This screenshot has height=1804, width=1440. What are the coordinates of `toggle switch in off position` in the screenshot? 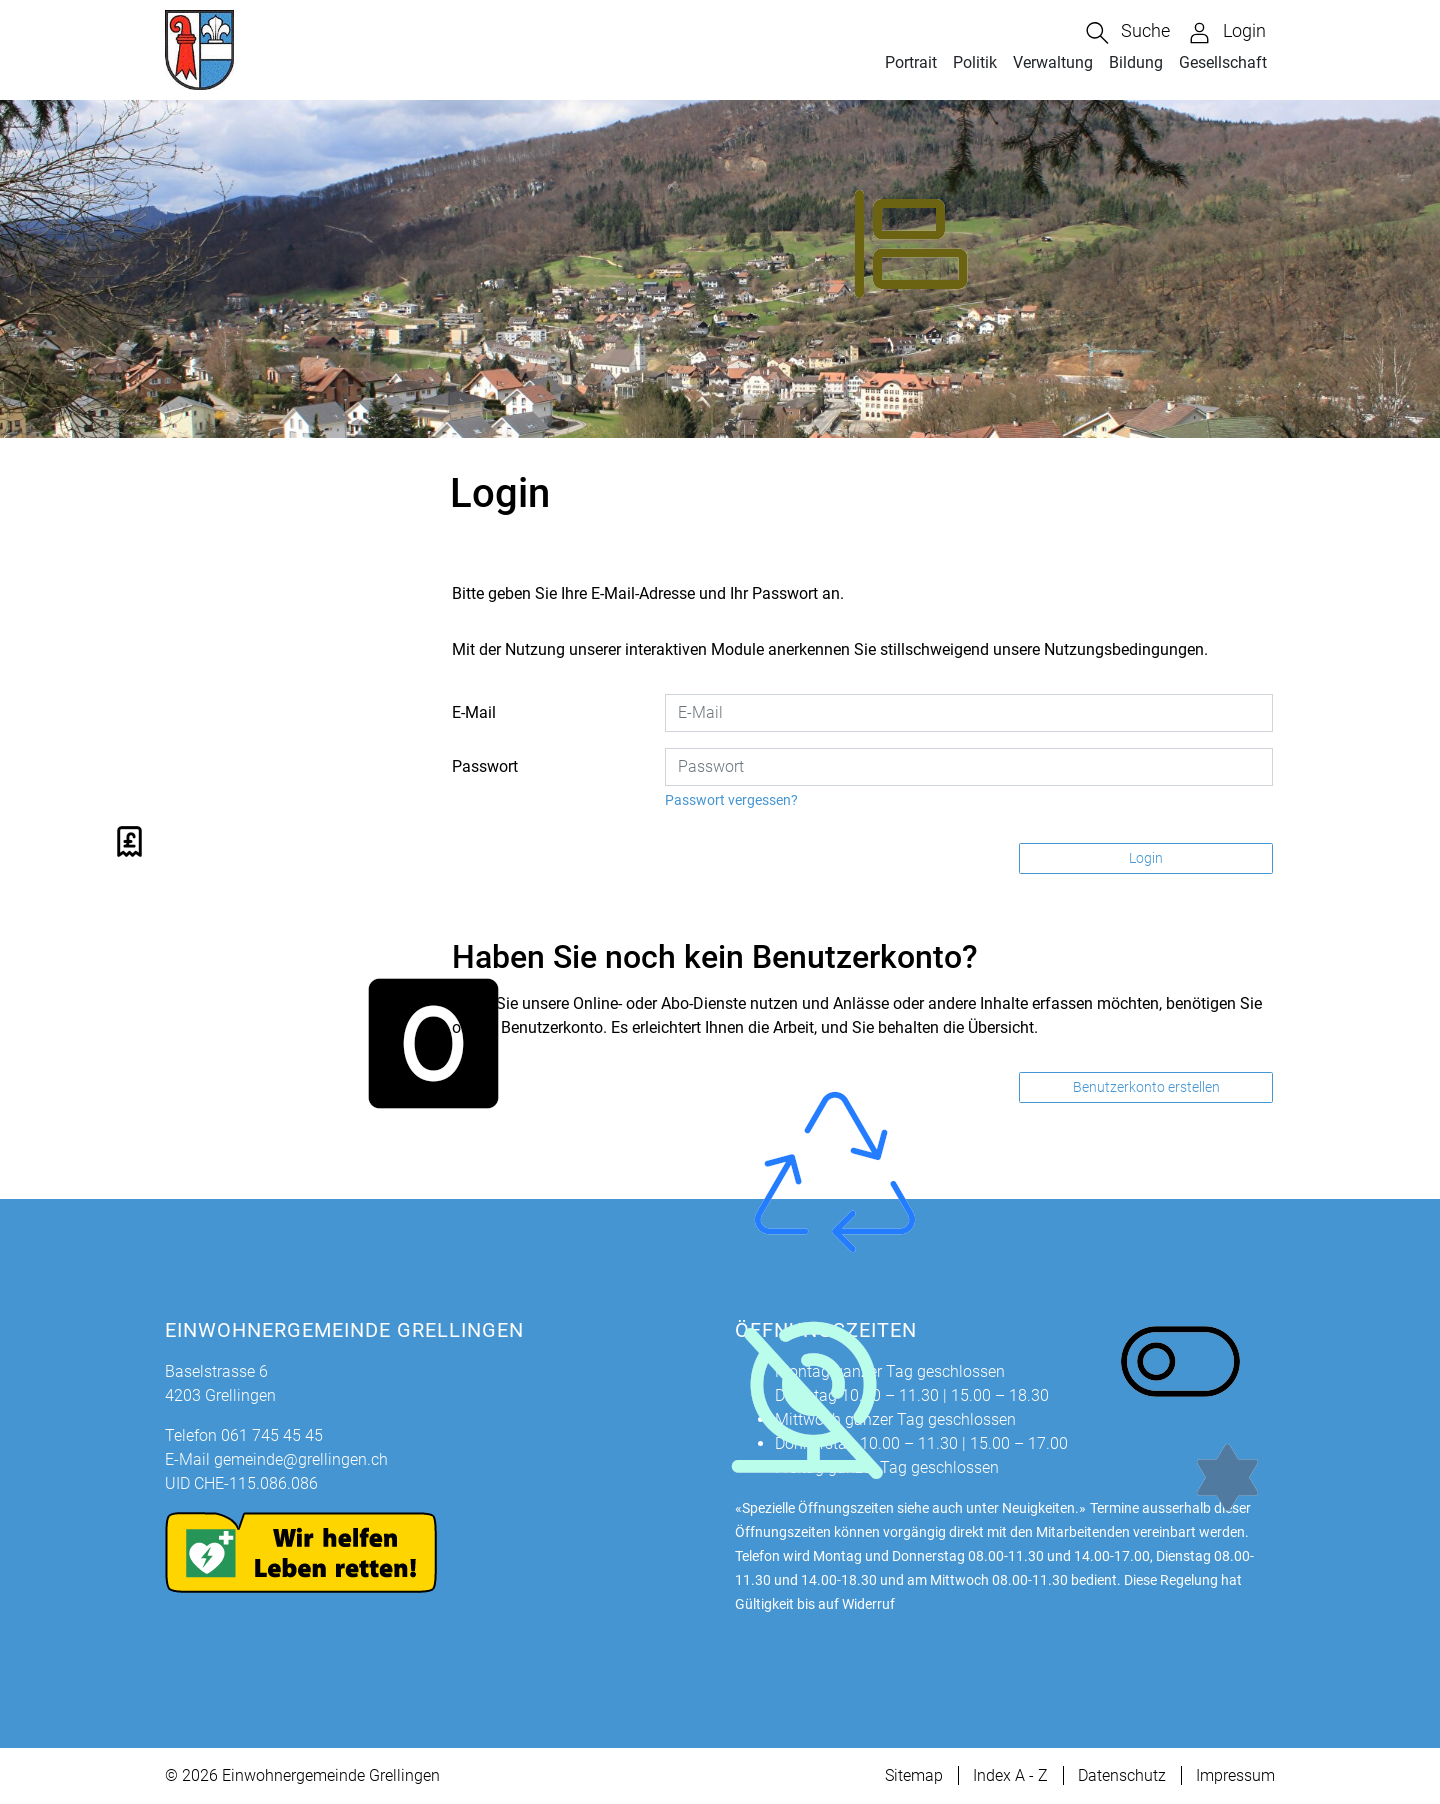 It's located at (1180, 1361).